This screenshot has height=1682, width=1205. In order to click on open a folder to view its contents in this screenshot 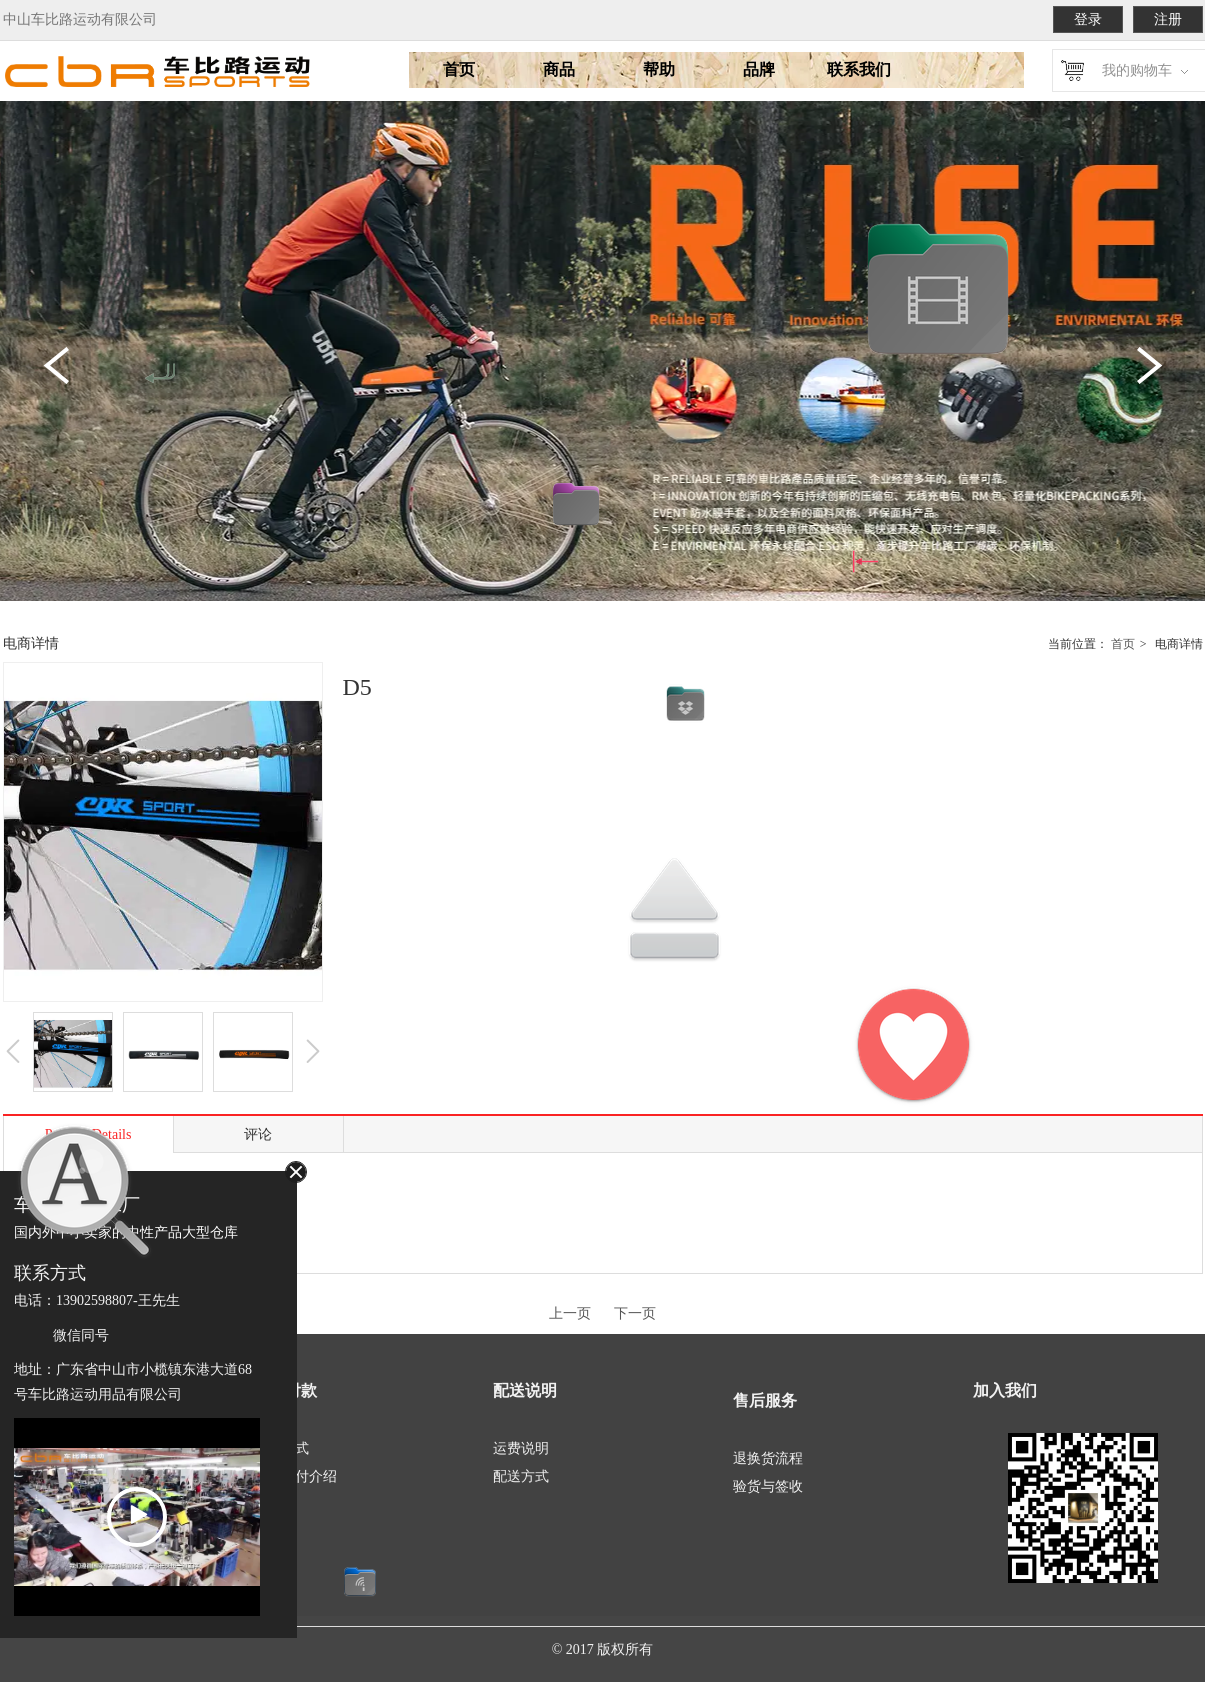, I will do `click(576, 504)`.